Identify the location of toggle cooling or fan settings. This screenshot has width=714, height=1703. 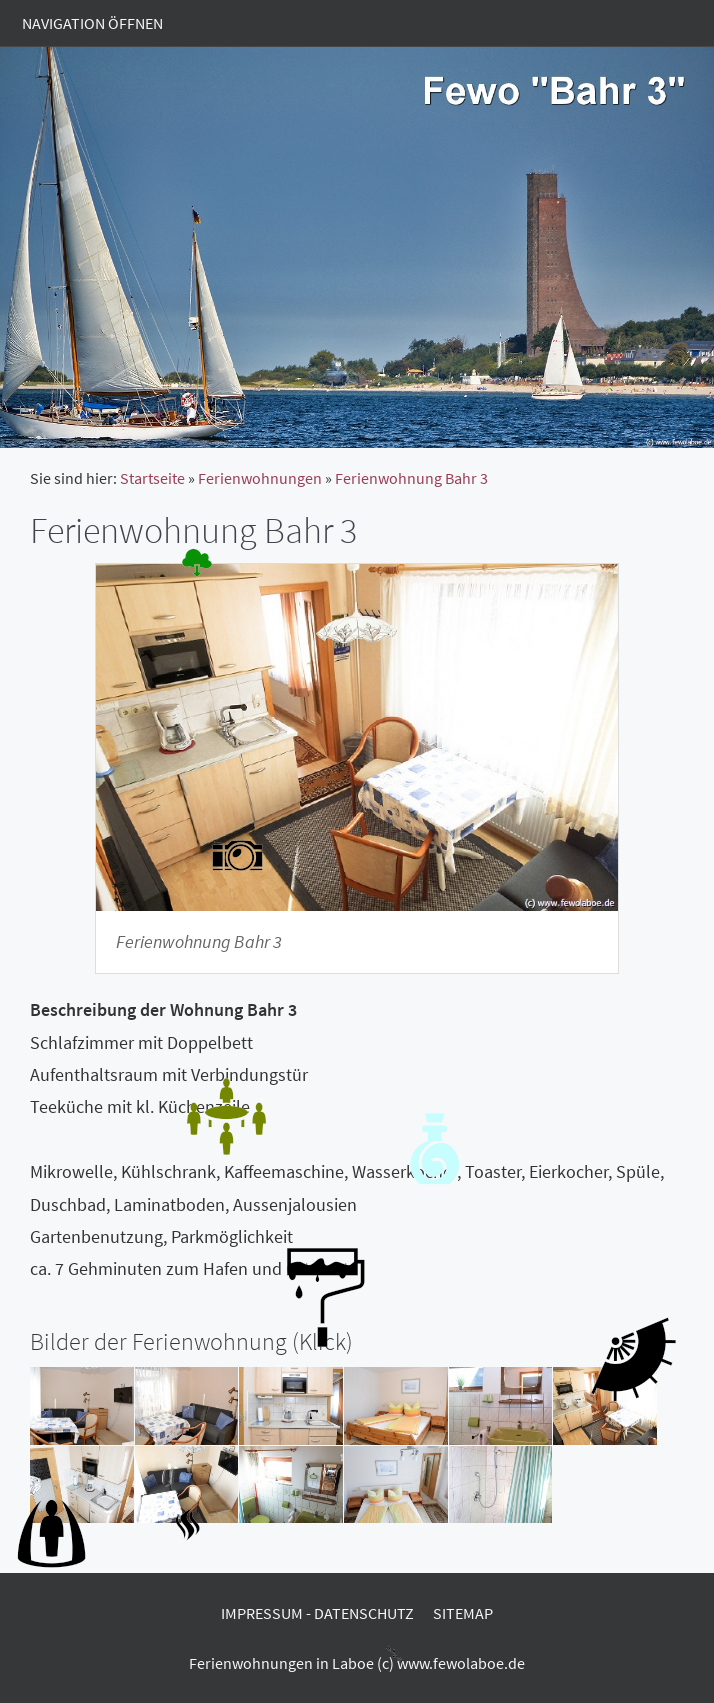
(633, 1359).